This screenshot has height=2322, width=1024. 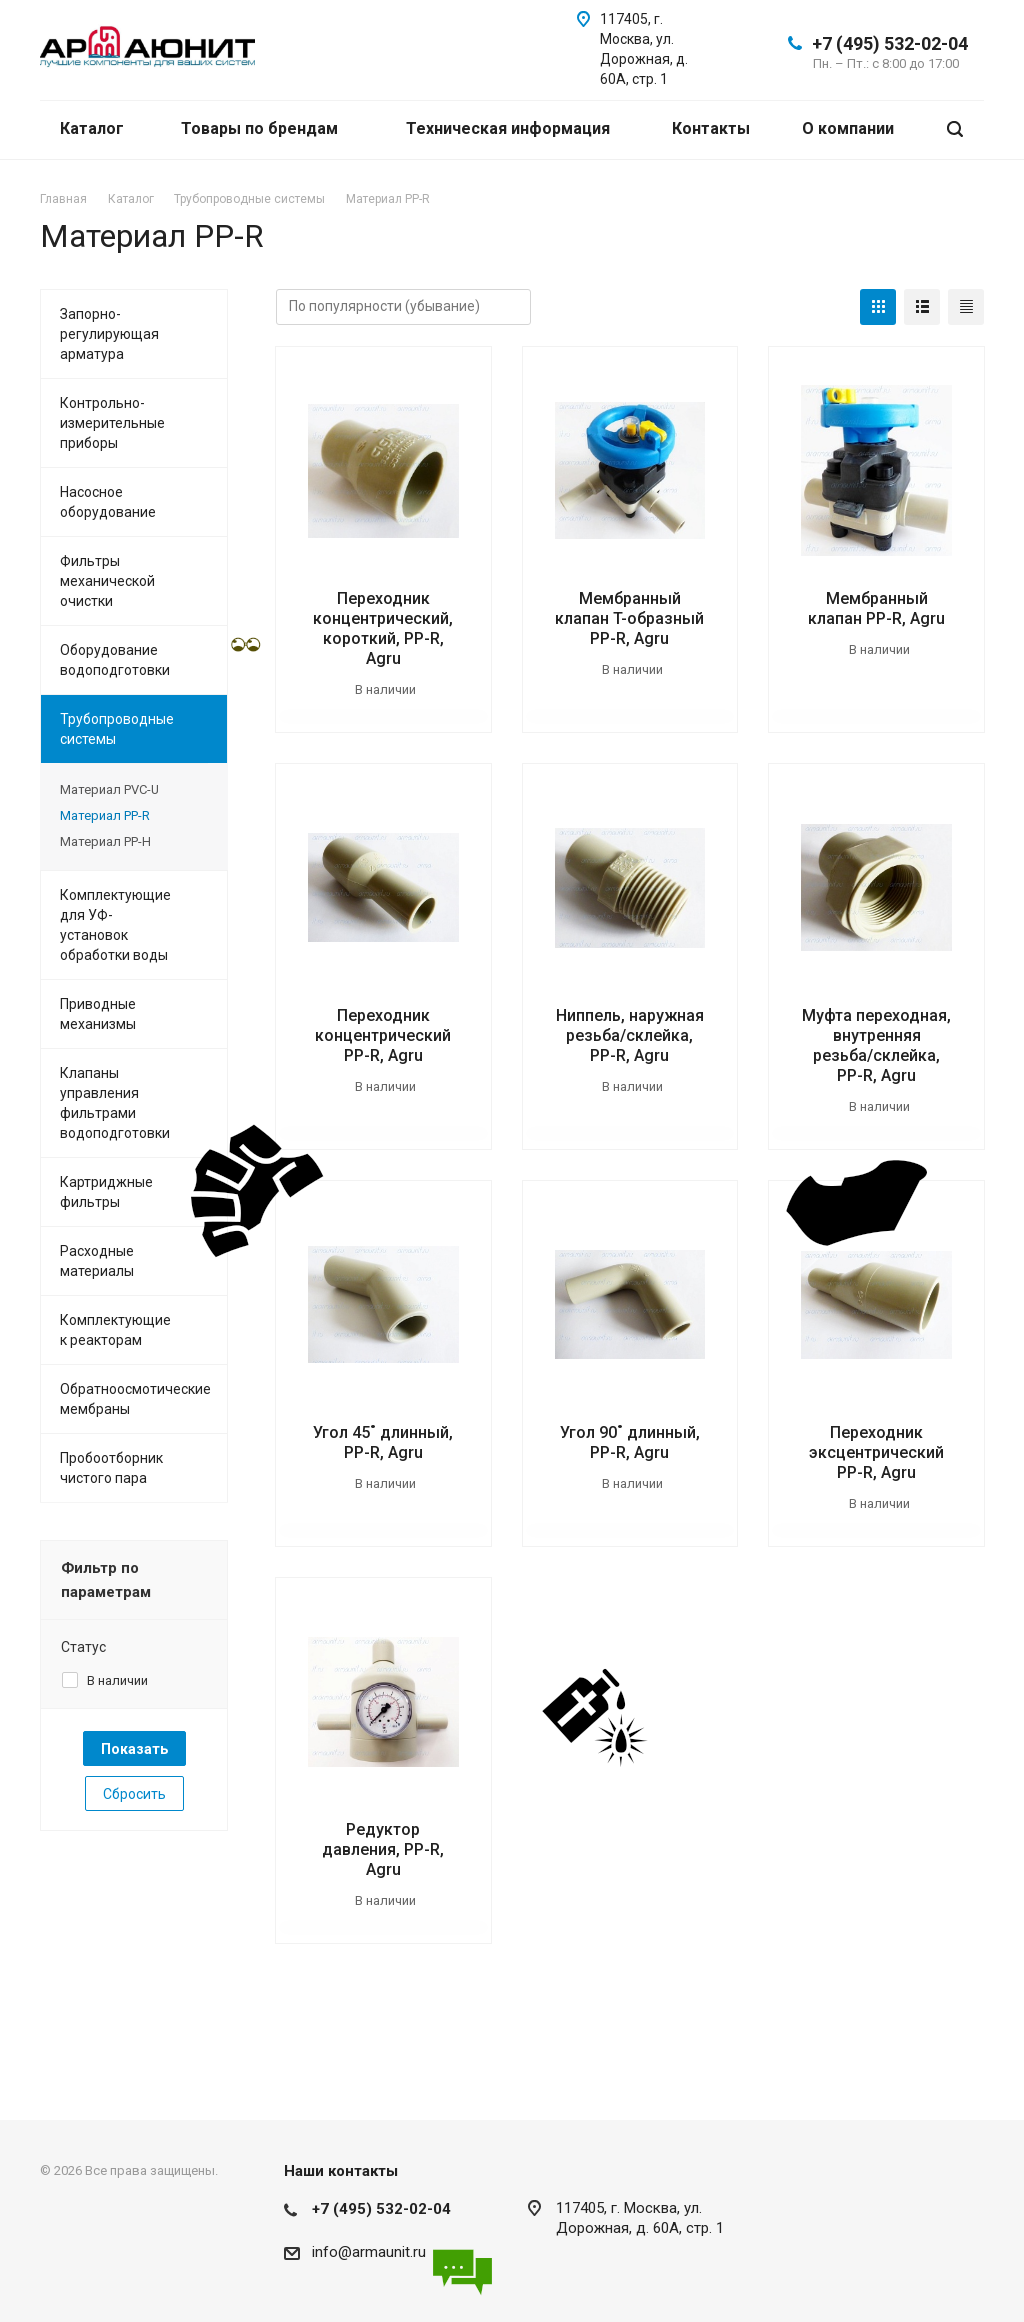 What do you see at coordinates (856, 1202) in the screenshot?
I see `select hungary as your country or region` at bounding box center [856, 1202].